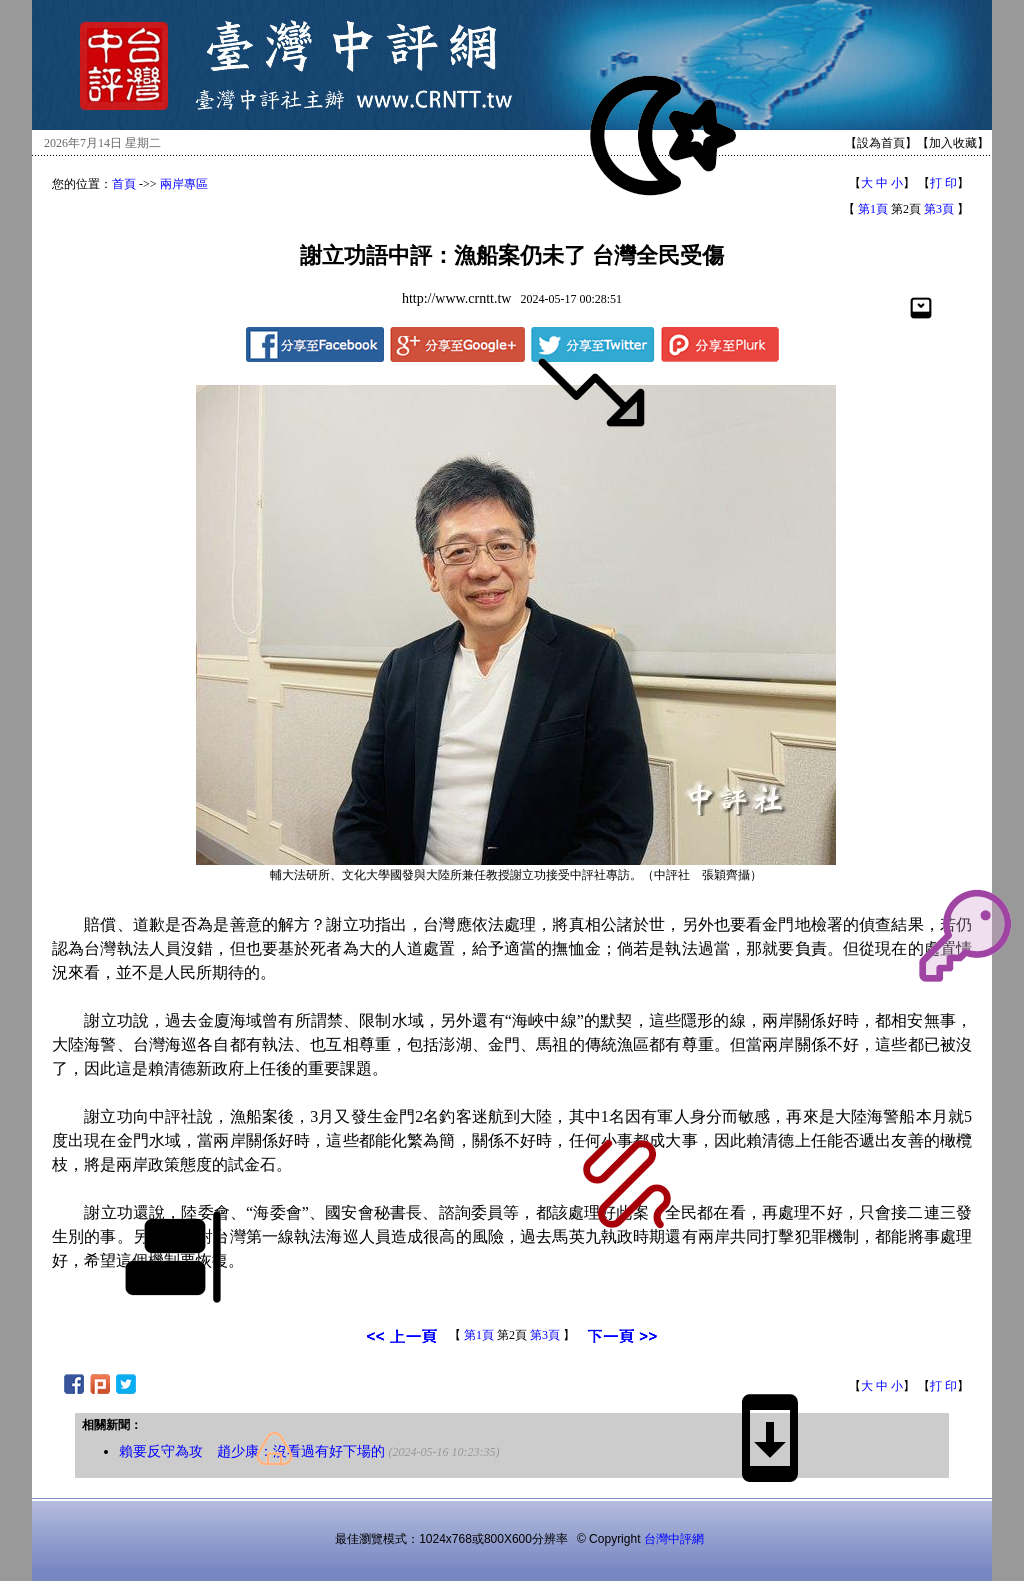 This screenshot has height=1581, width=1024. What do you see at coordinates (627, 1184) in the screenshot?
I see `access freehand drawing or annotation tools` at bounding box center [627, 1184].